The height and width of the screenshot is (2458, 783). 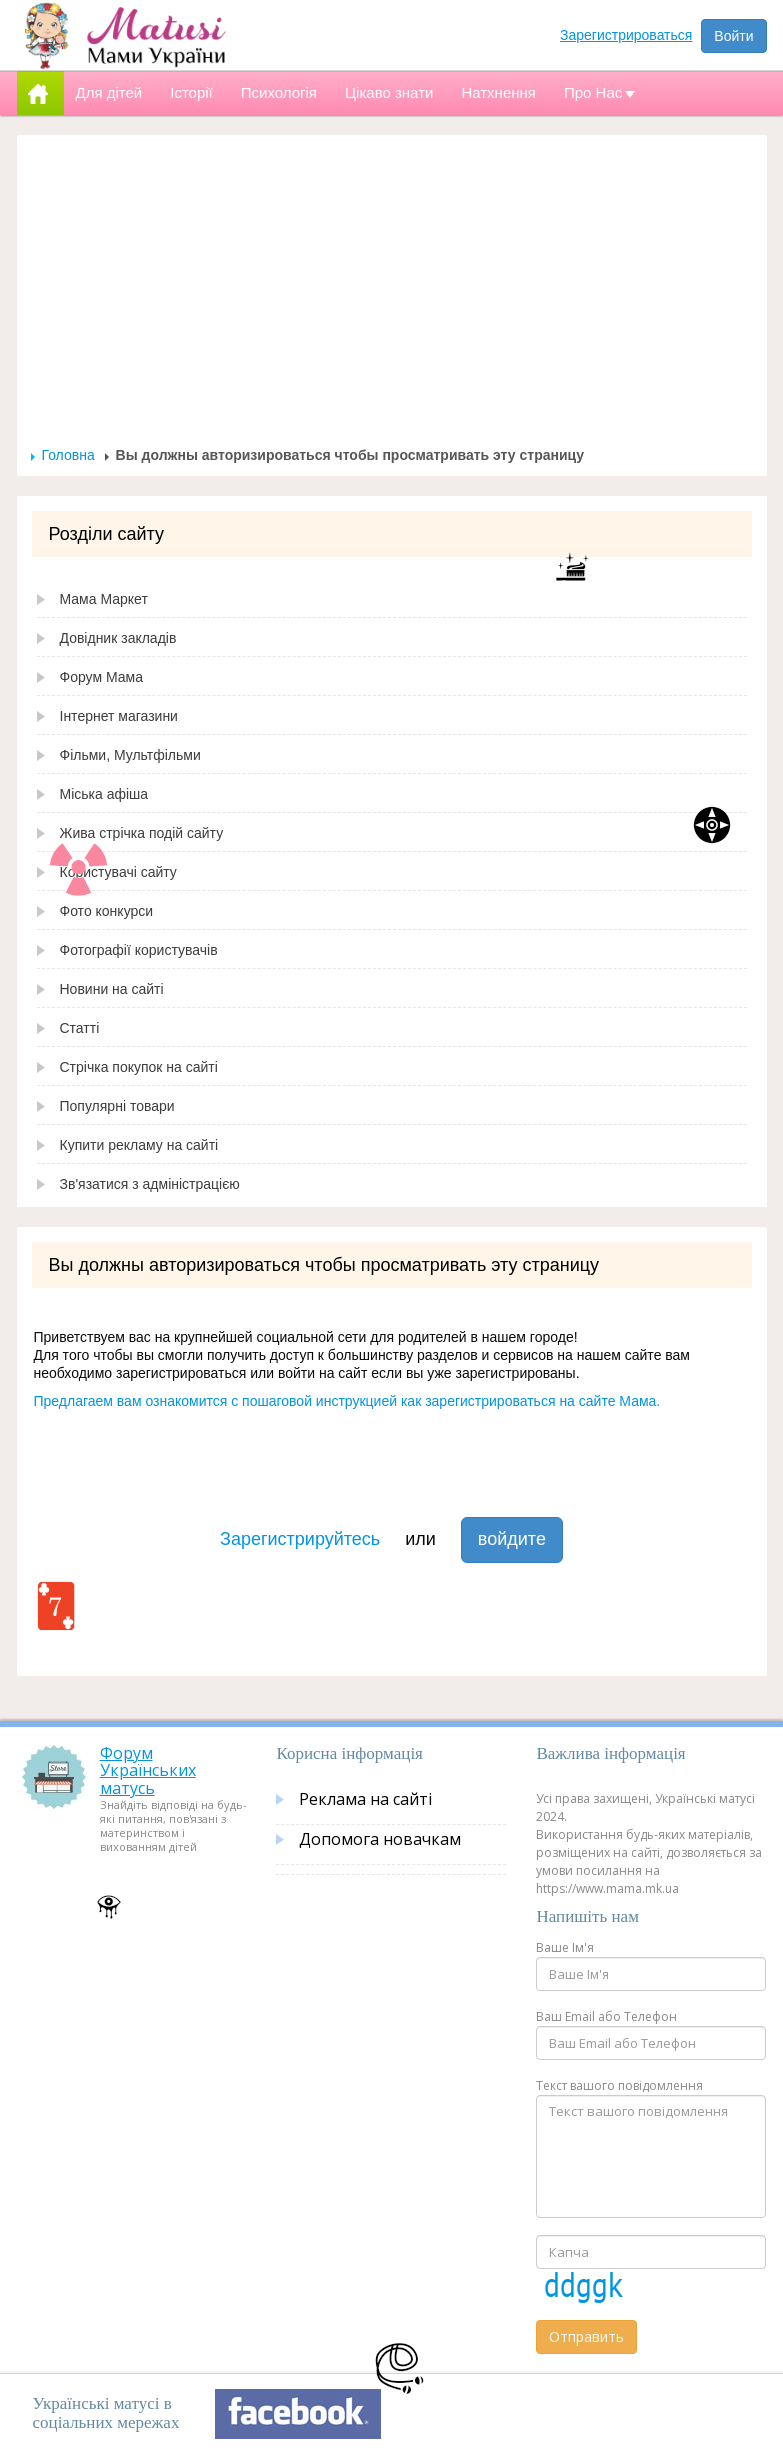 What do you see at coordinates (78, 869) in the screenshot?
I see `indicates radioactive or hazardous material warning` at bounding box center [78, 869].